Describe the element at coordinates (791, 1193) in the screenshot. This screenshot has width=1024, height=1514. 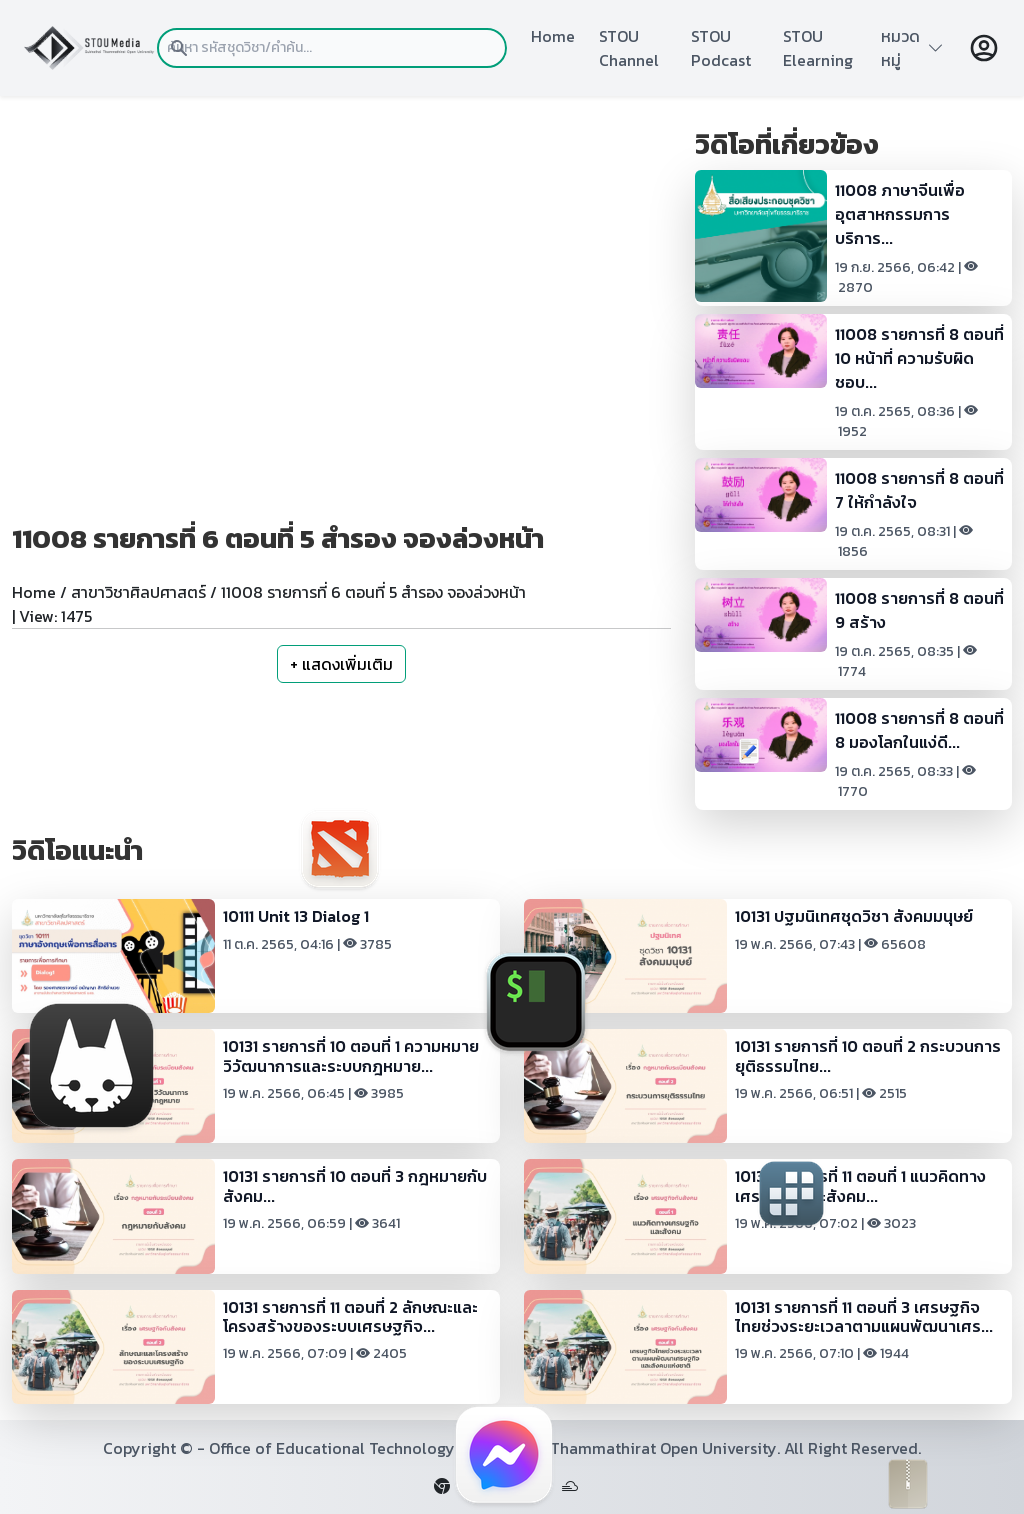
I see `open stata statistical software` at that location.